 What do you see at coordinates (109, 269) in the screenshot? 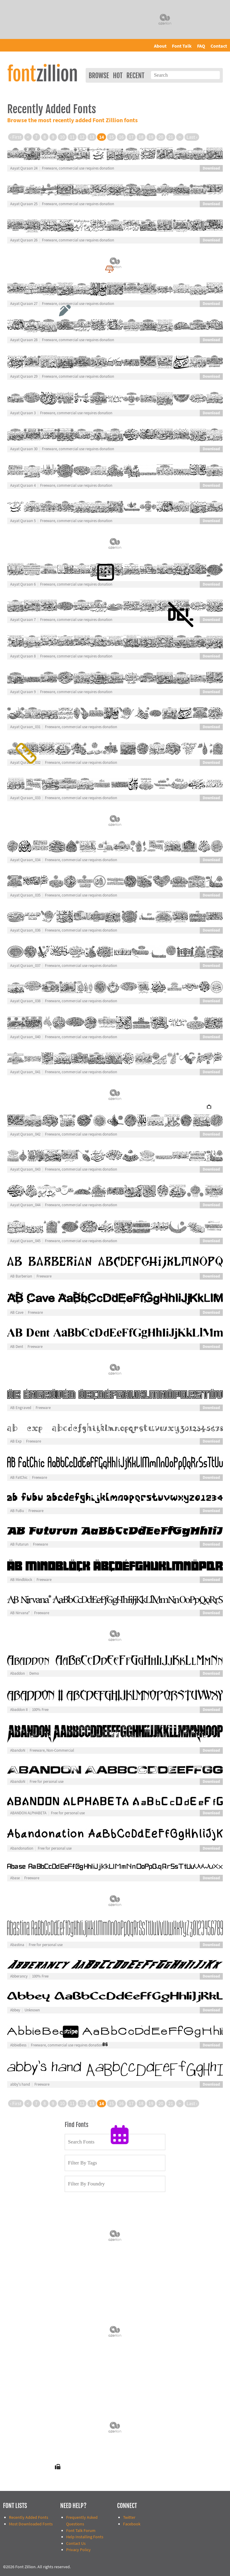
I see `toggle desk lamp or lighting settings` at bounding box center [109, 269].